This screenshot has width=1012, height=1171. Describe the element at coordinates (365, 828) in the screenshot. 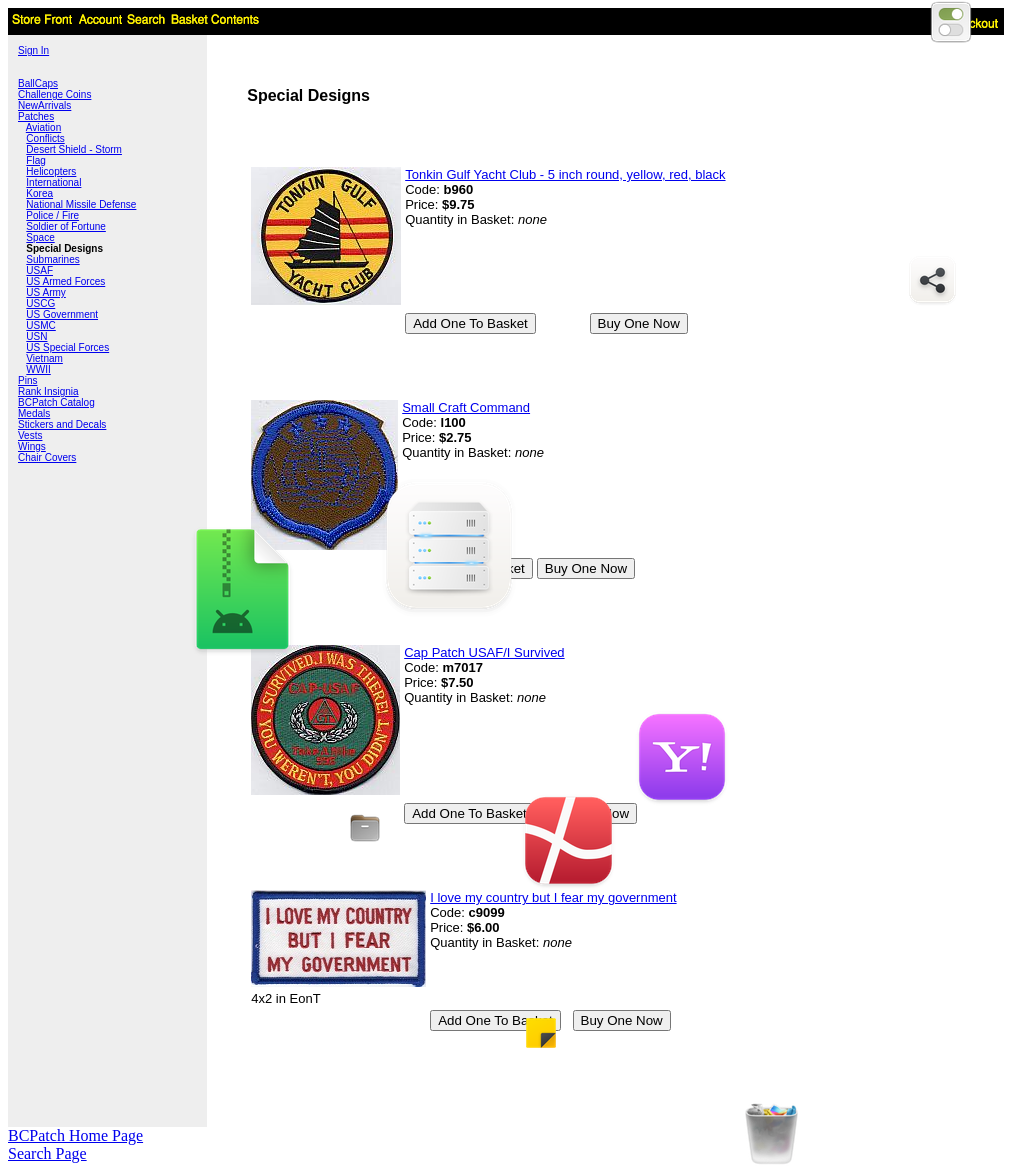

I see `open the file manager application` at that location.